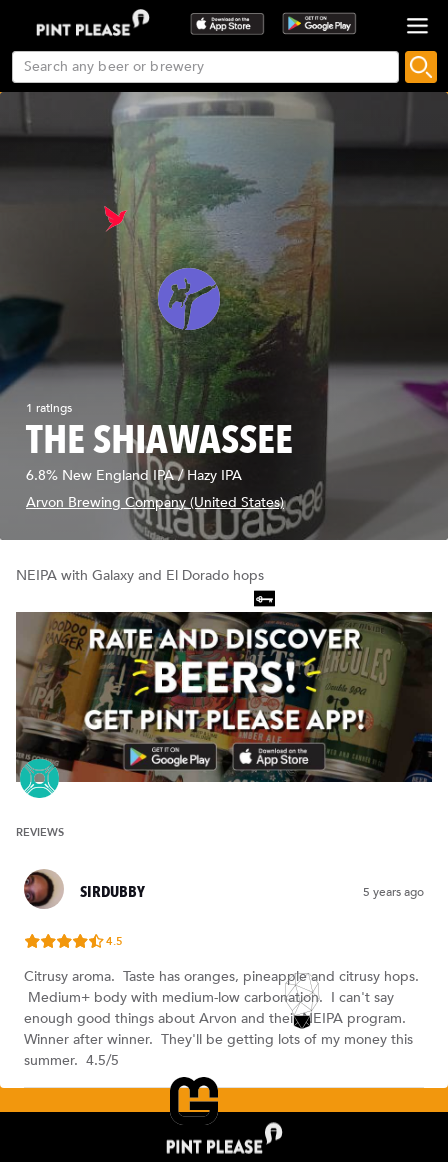 This screenshot has height=1162, width=448. I want to click on MonoGame framework logo, so click(194, 1101).